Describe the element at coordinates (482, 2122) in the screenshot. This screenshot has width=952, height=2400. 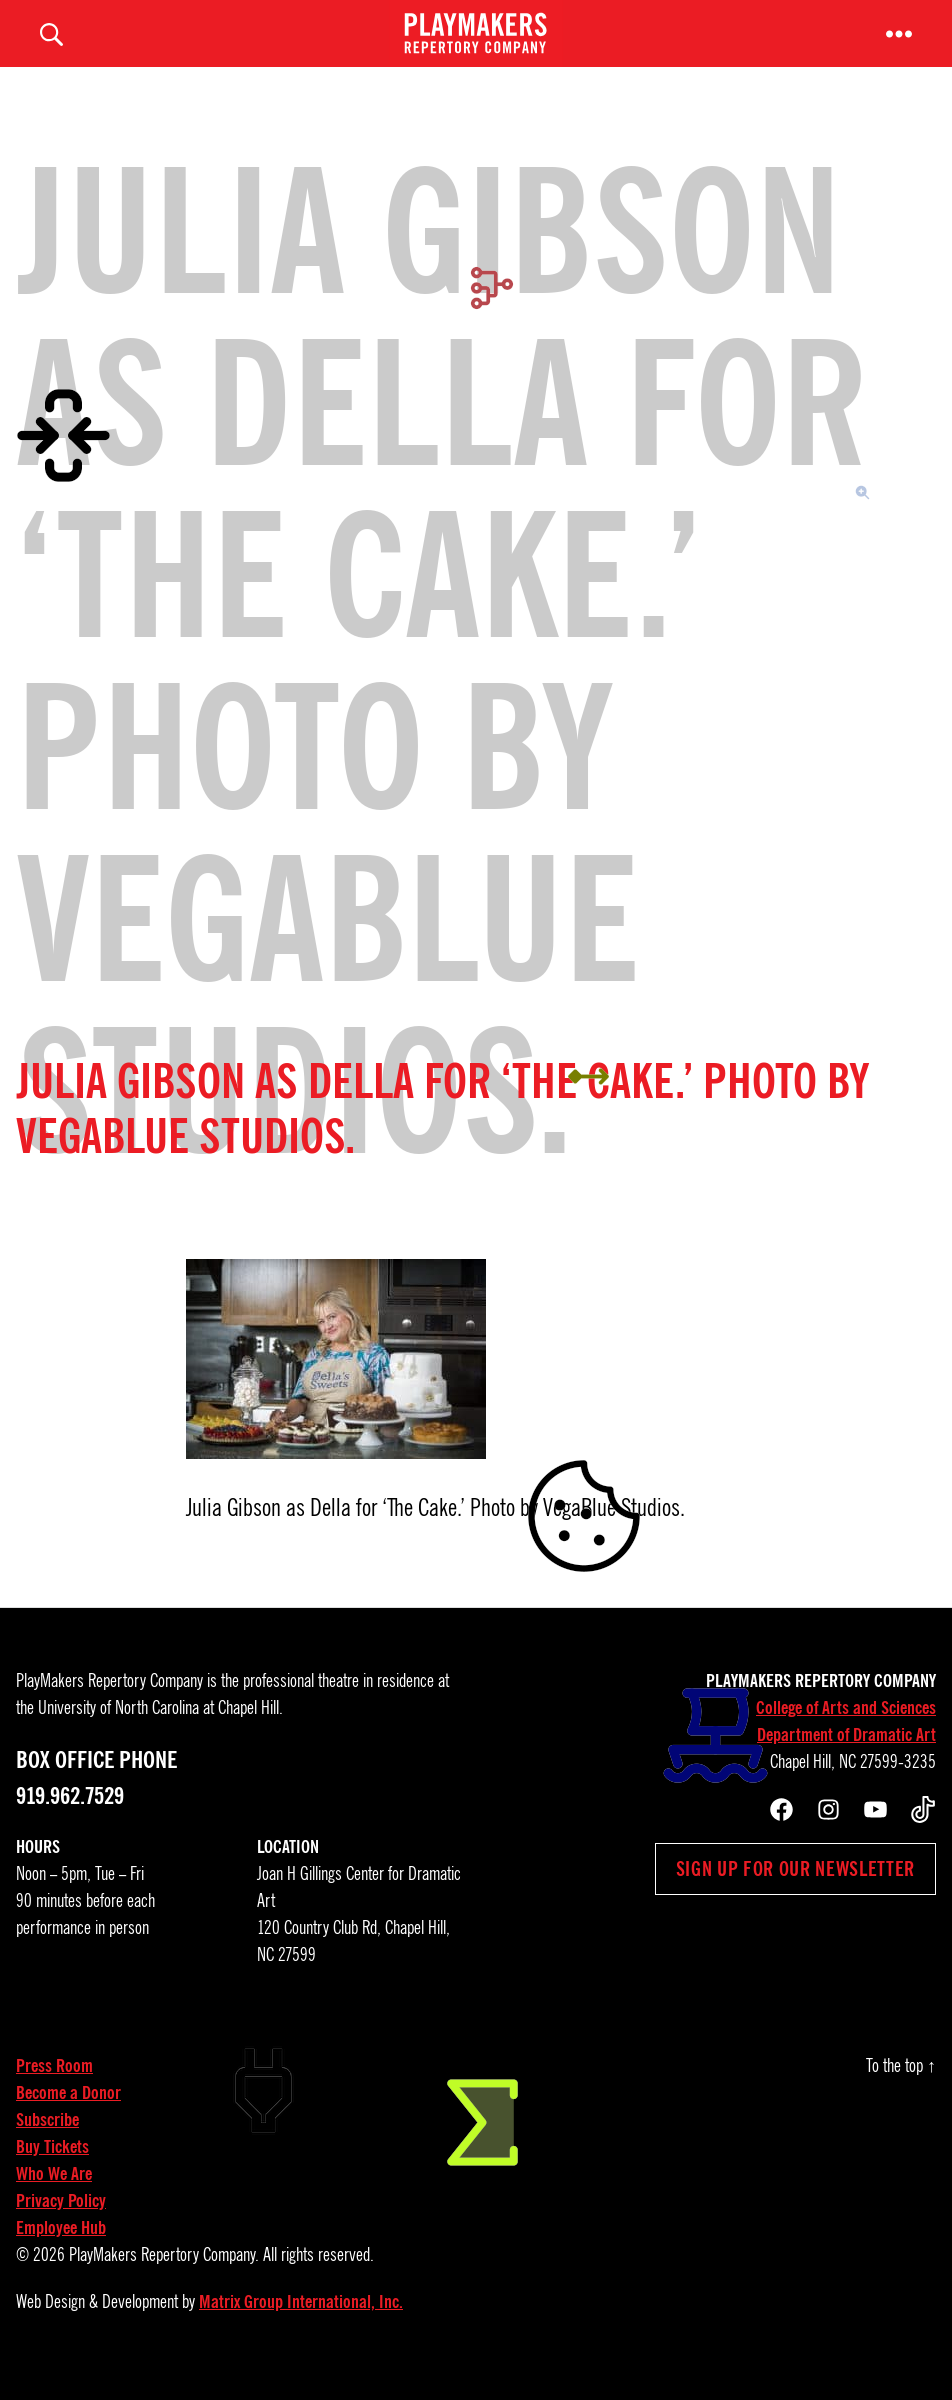
I see `calculate sum or total` at that location.